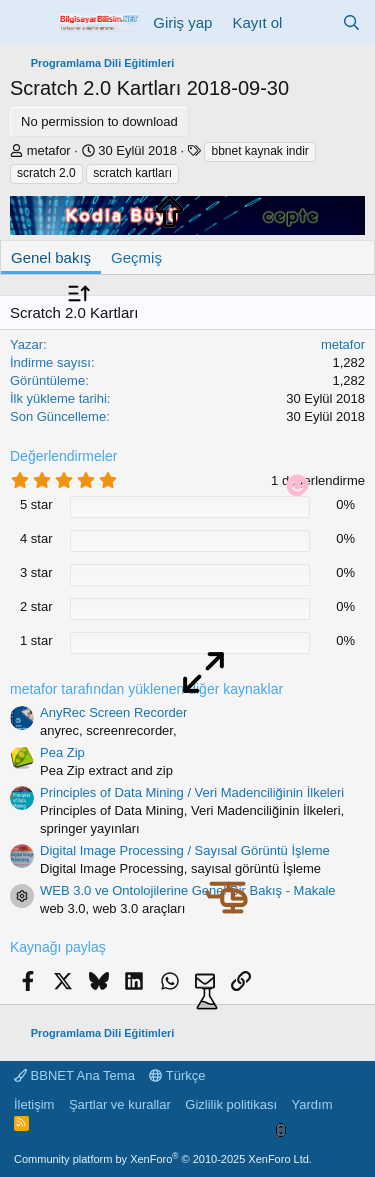  I want to click on add a sticker to your message, so click(297, 485).